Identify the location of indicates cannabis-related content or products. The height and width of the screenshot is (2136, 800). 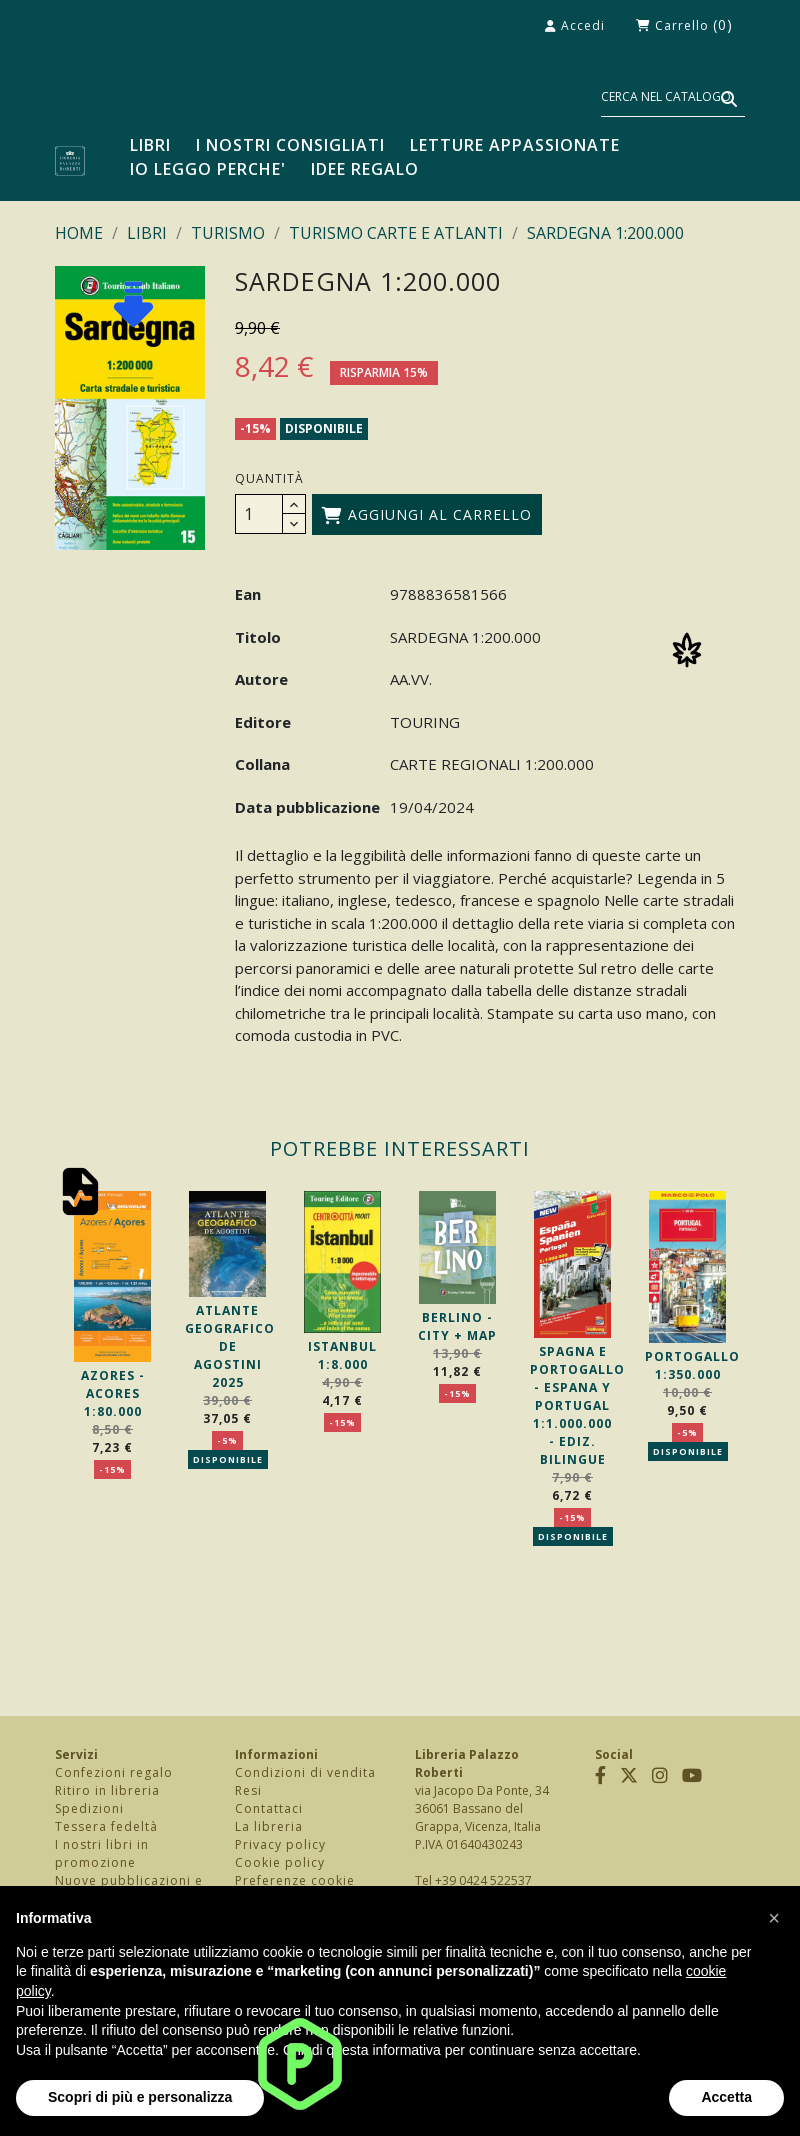
(687, 650).